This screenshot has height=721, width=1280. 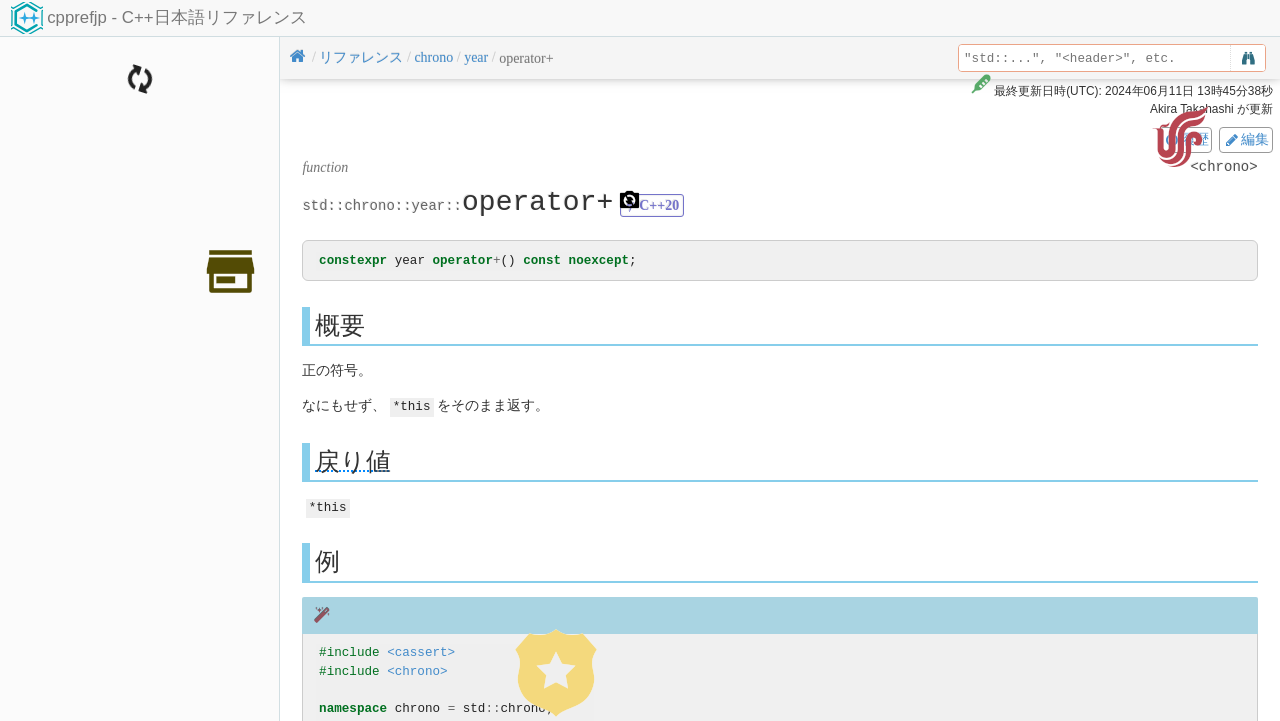 What do you see at coordinates (629, 199) in the screenshot?
I see `switch between front and rear camera` at bounding box center [629, 199].